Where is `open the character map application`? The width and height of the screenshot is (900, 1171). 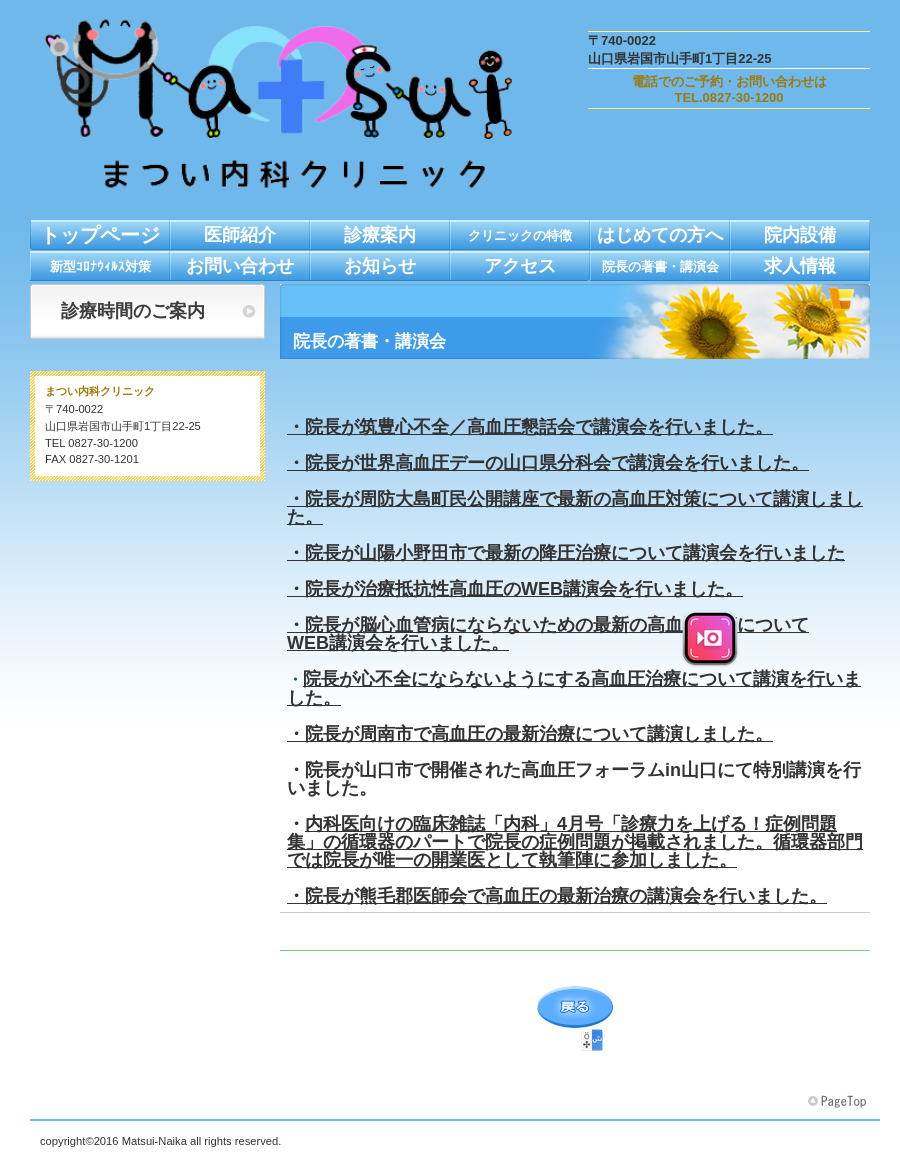
open the character map application is located at coordinates (592, 1040).